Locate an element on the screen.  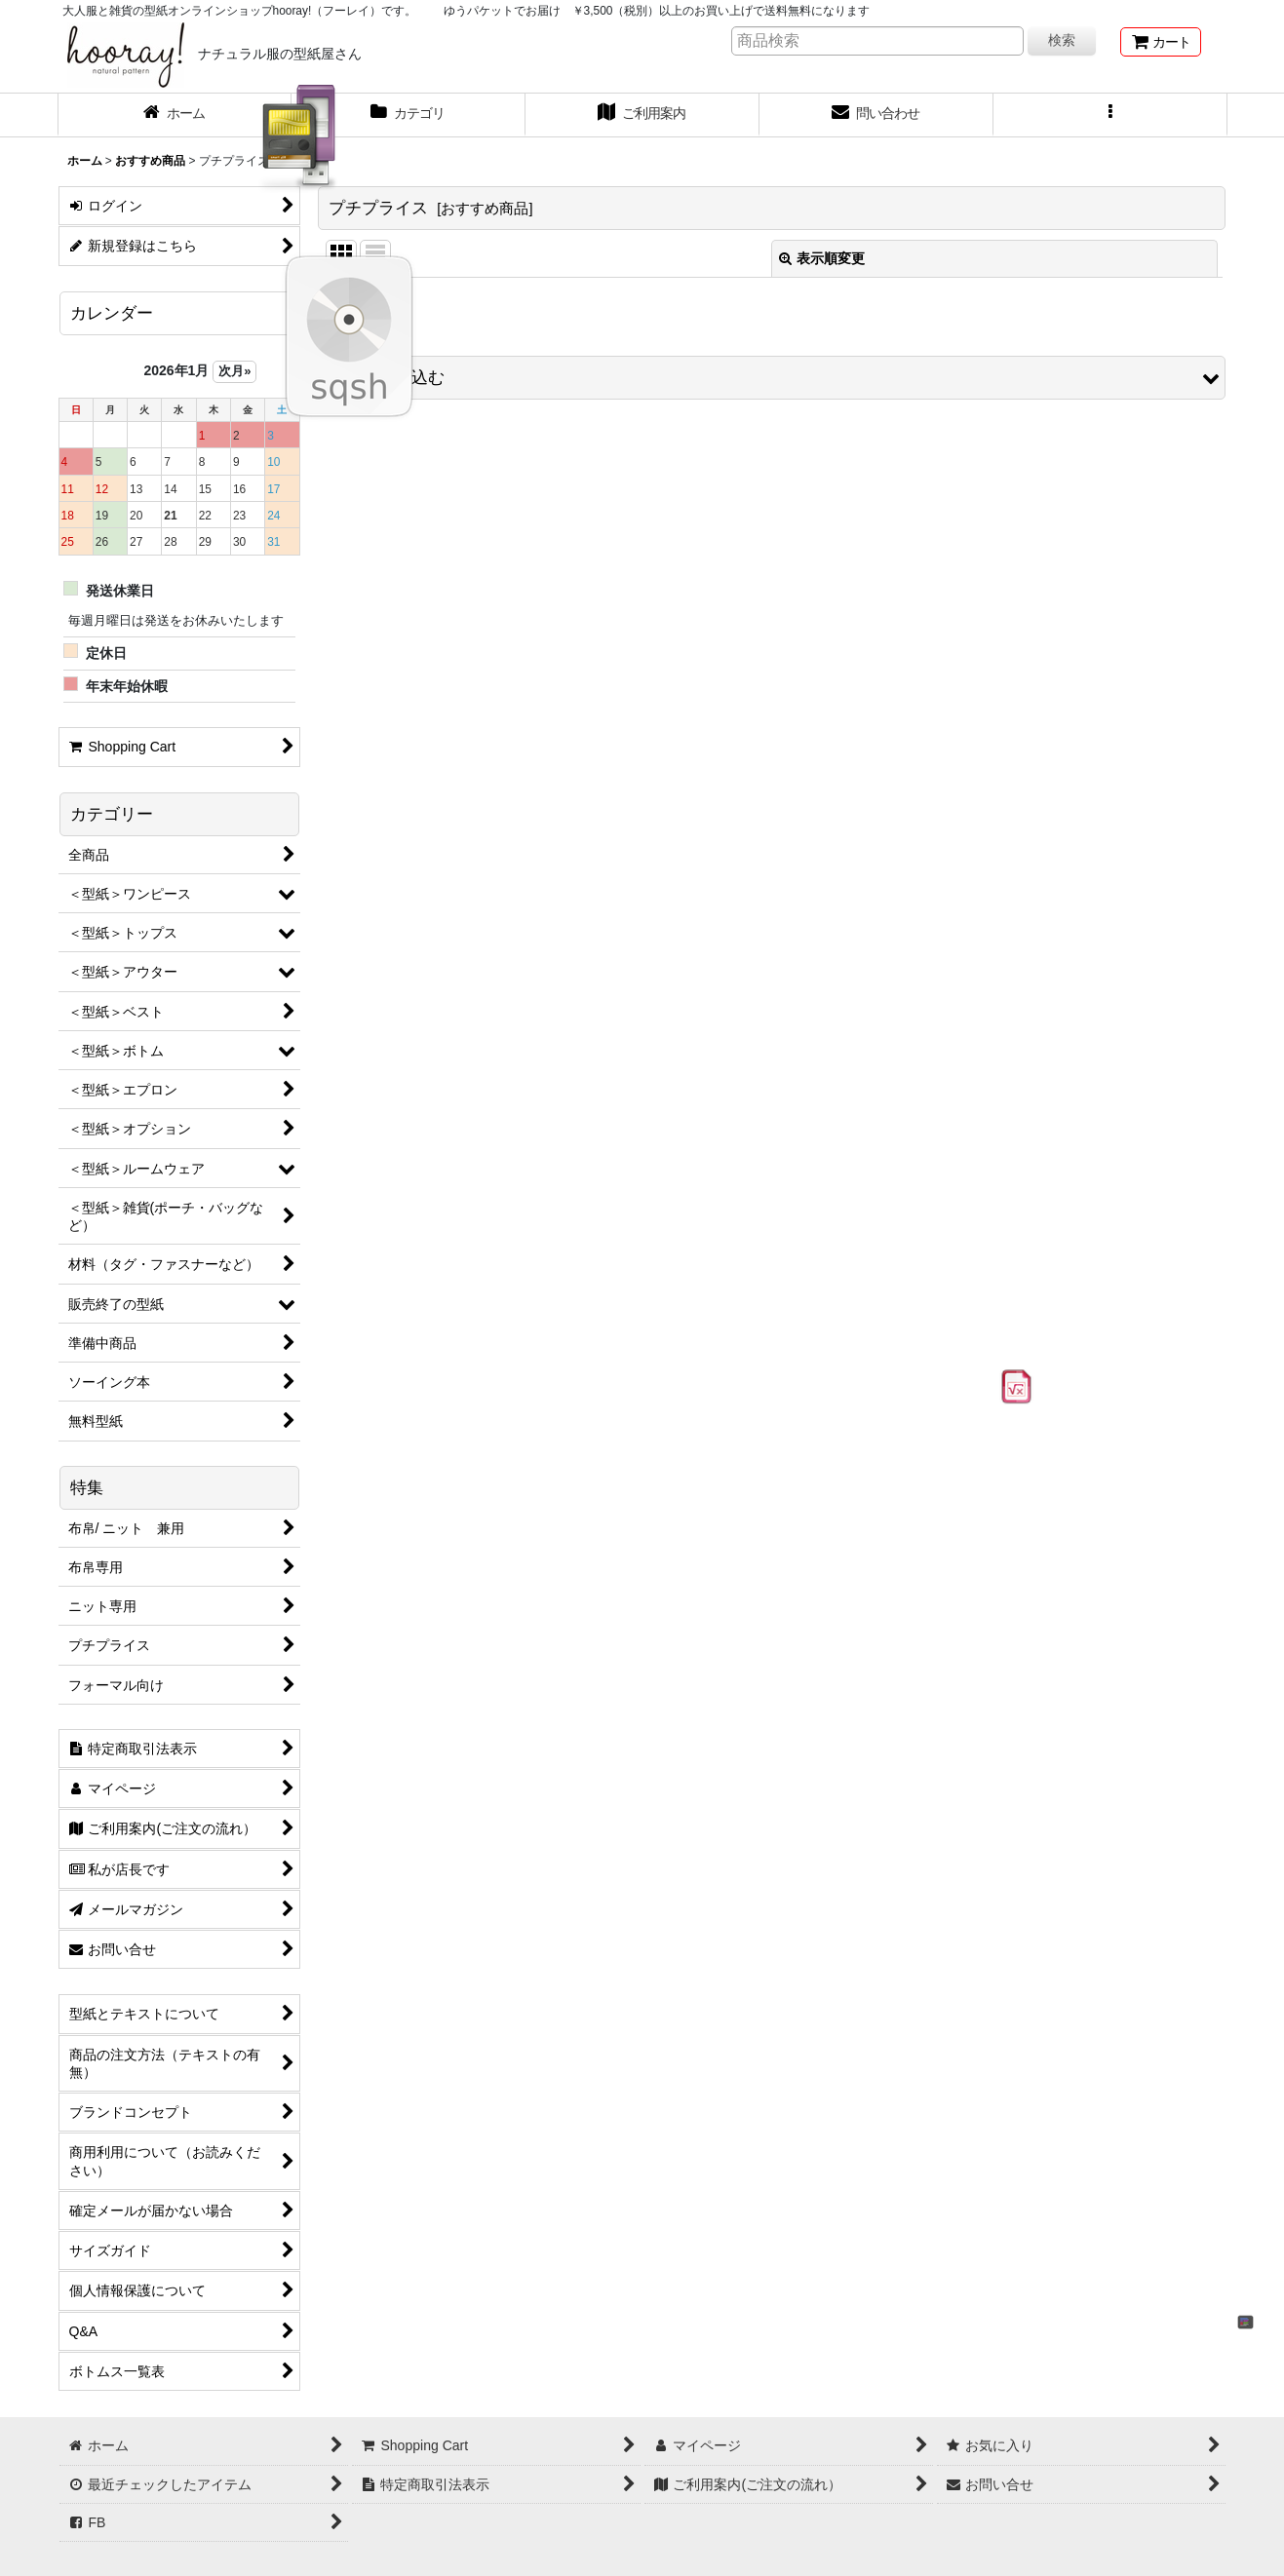
open software development tools is located at coordinates (1245, 2322).